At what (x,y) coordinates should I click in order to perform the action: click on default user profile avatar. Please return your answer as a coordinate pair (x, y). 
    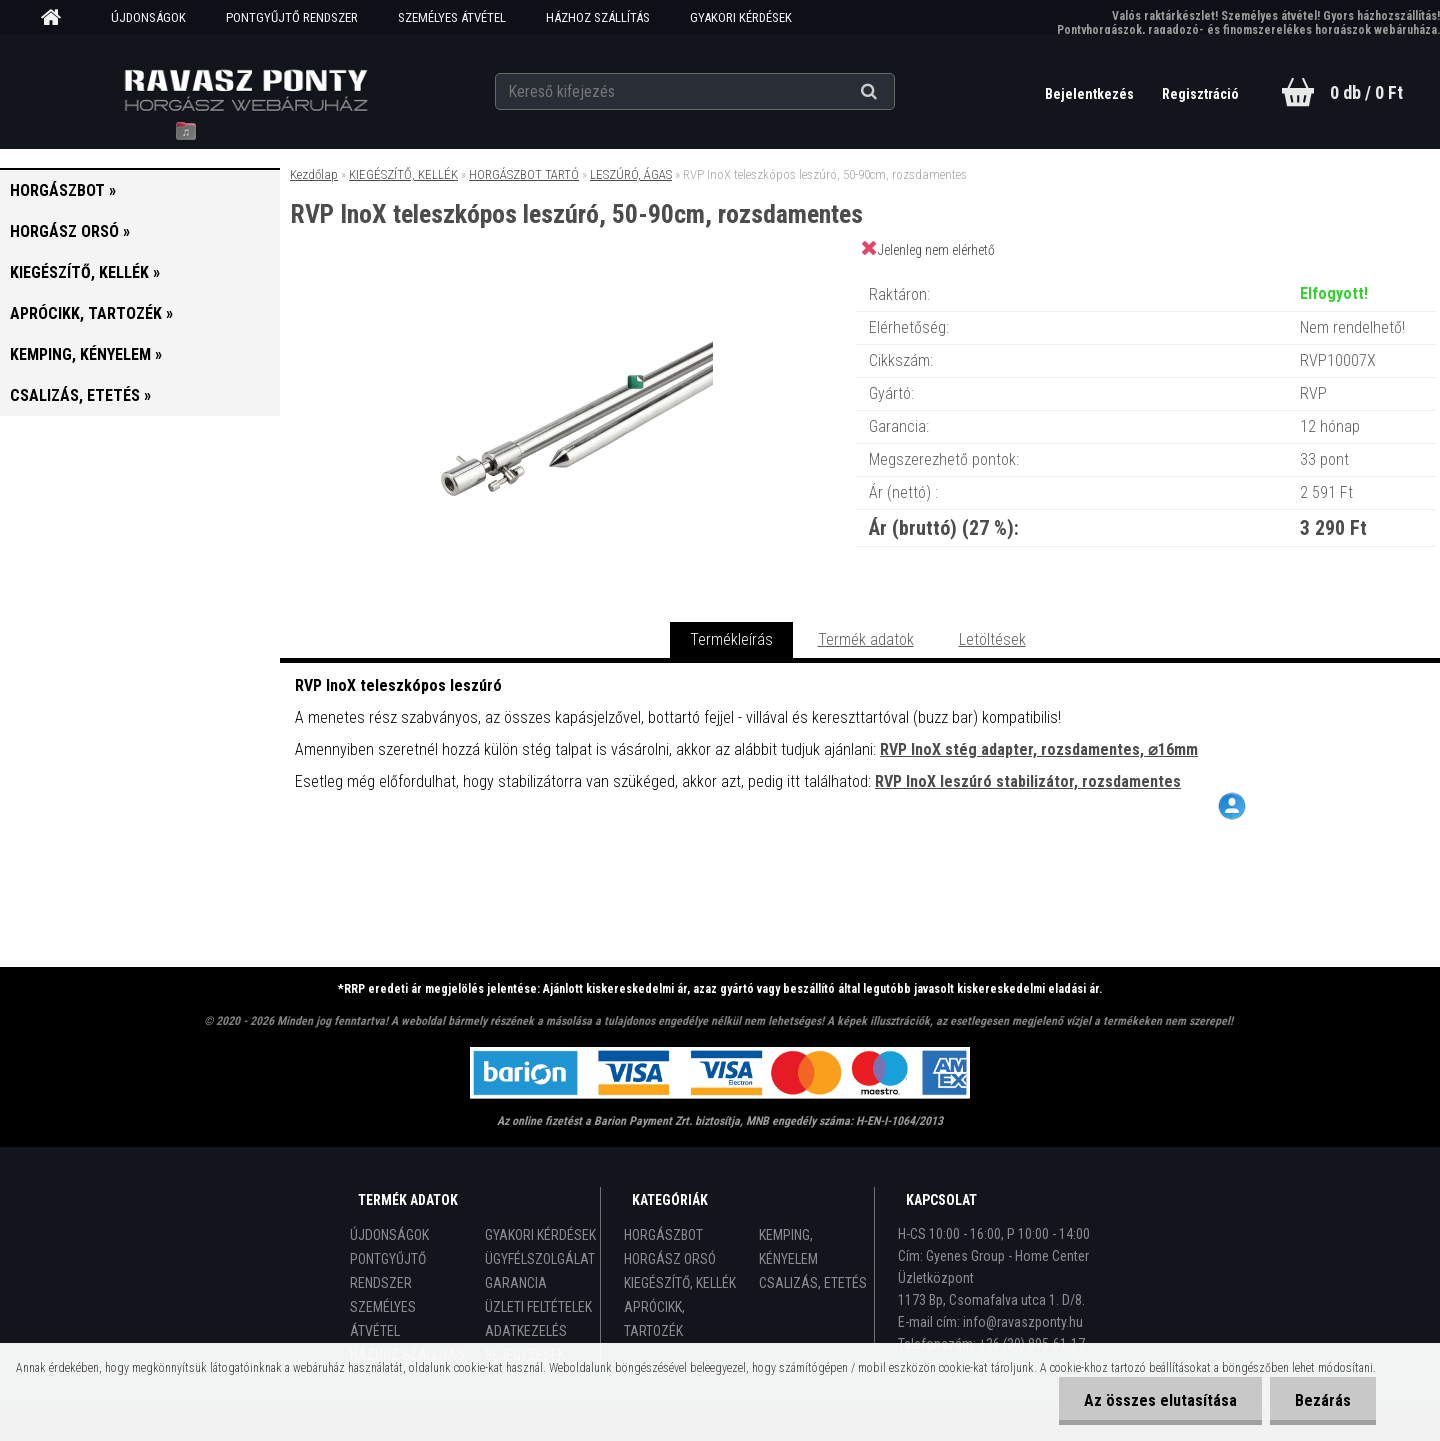
    Looking at the image, I should click on (1232, 806).